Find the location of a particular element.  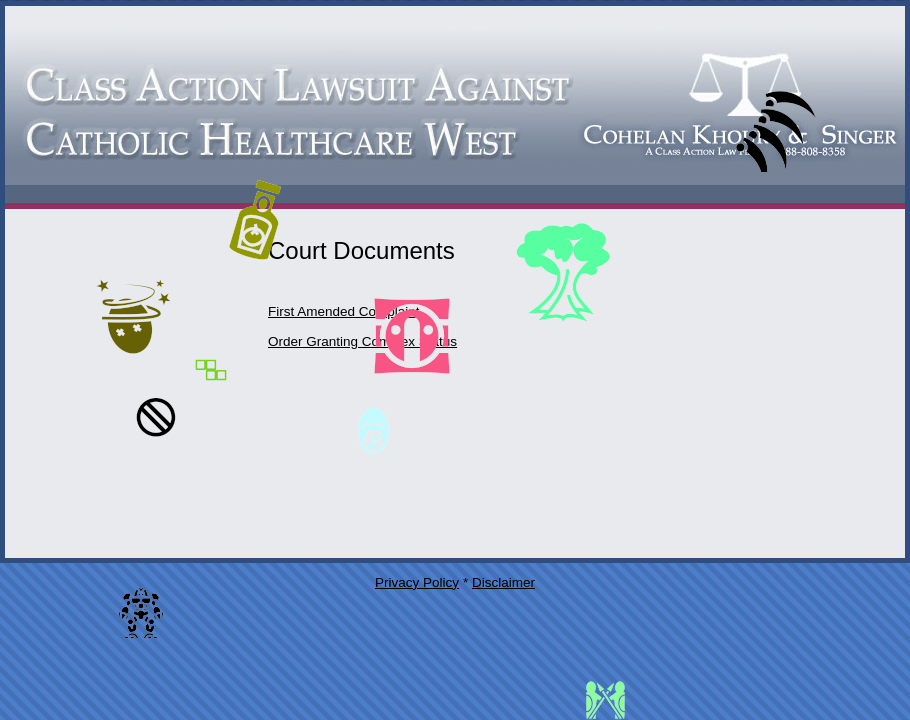

select ketchup as a condiment option is located at coordinates (255, 219).